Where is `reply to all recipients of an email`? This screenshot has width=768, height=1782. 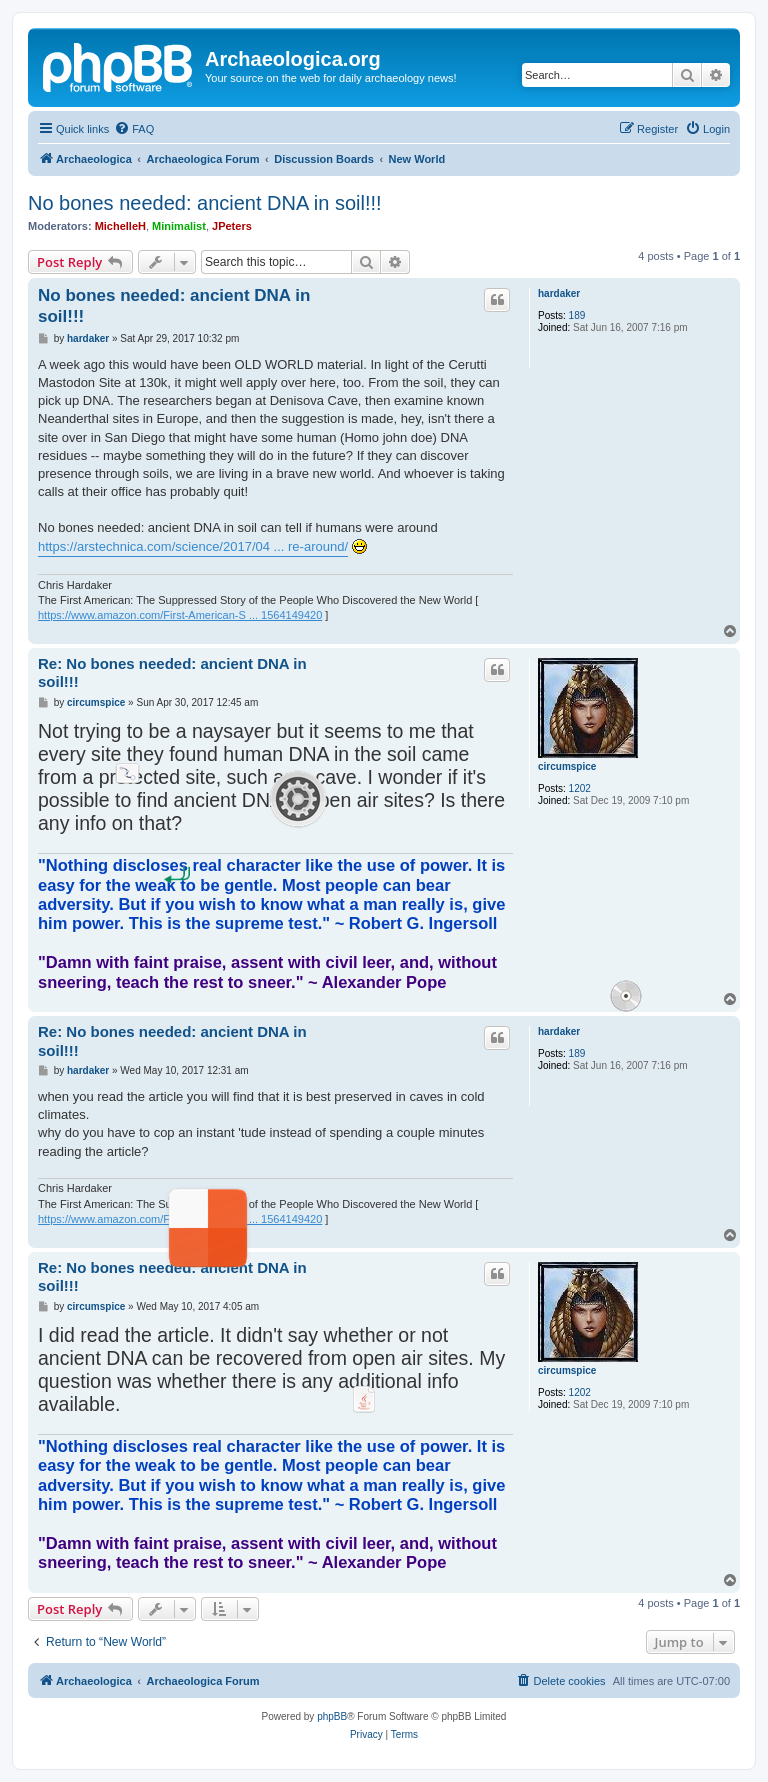
reply to all recipients of an email is located at coordinates (176, 873).